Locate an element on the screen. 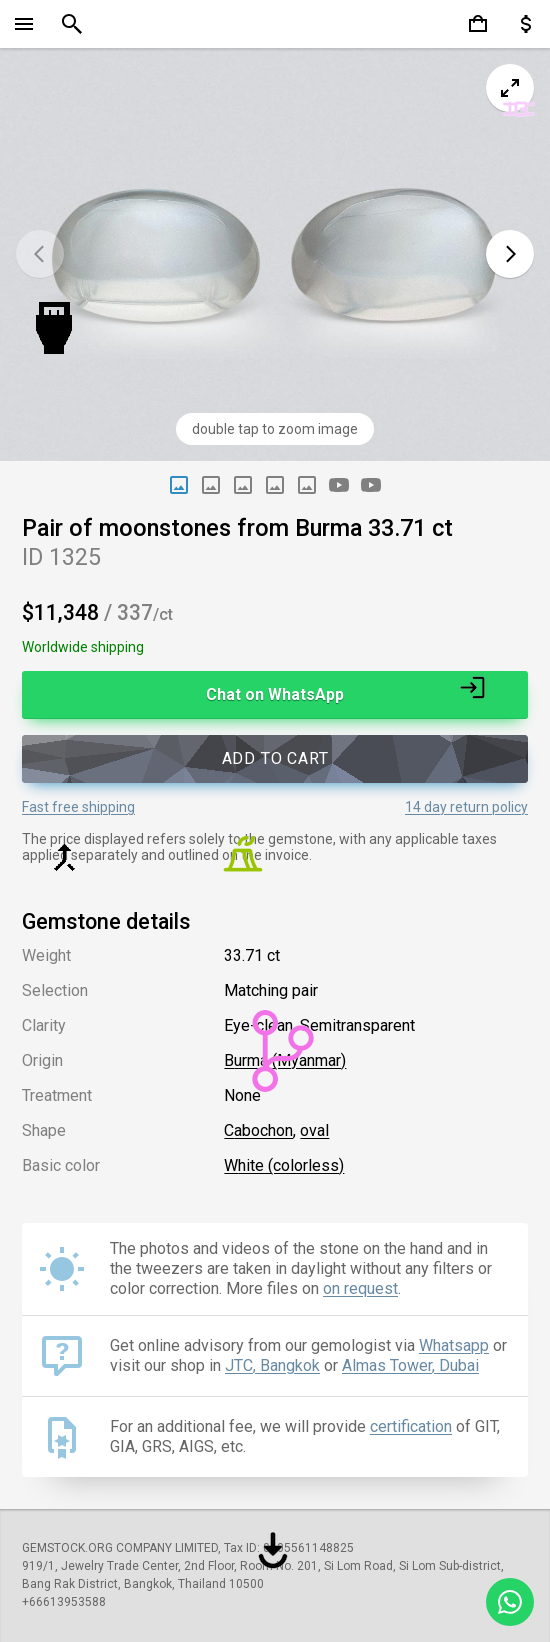 This screenshot has height=1642, width=550. download content to device is located at coordinates (273, 1549).